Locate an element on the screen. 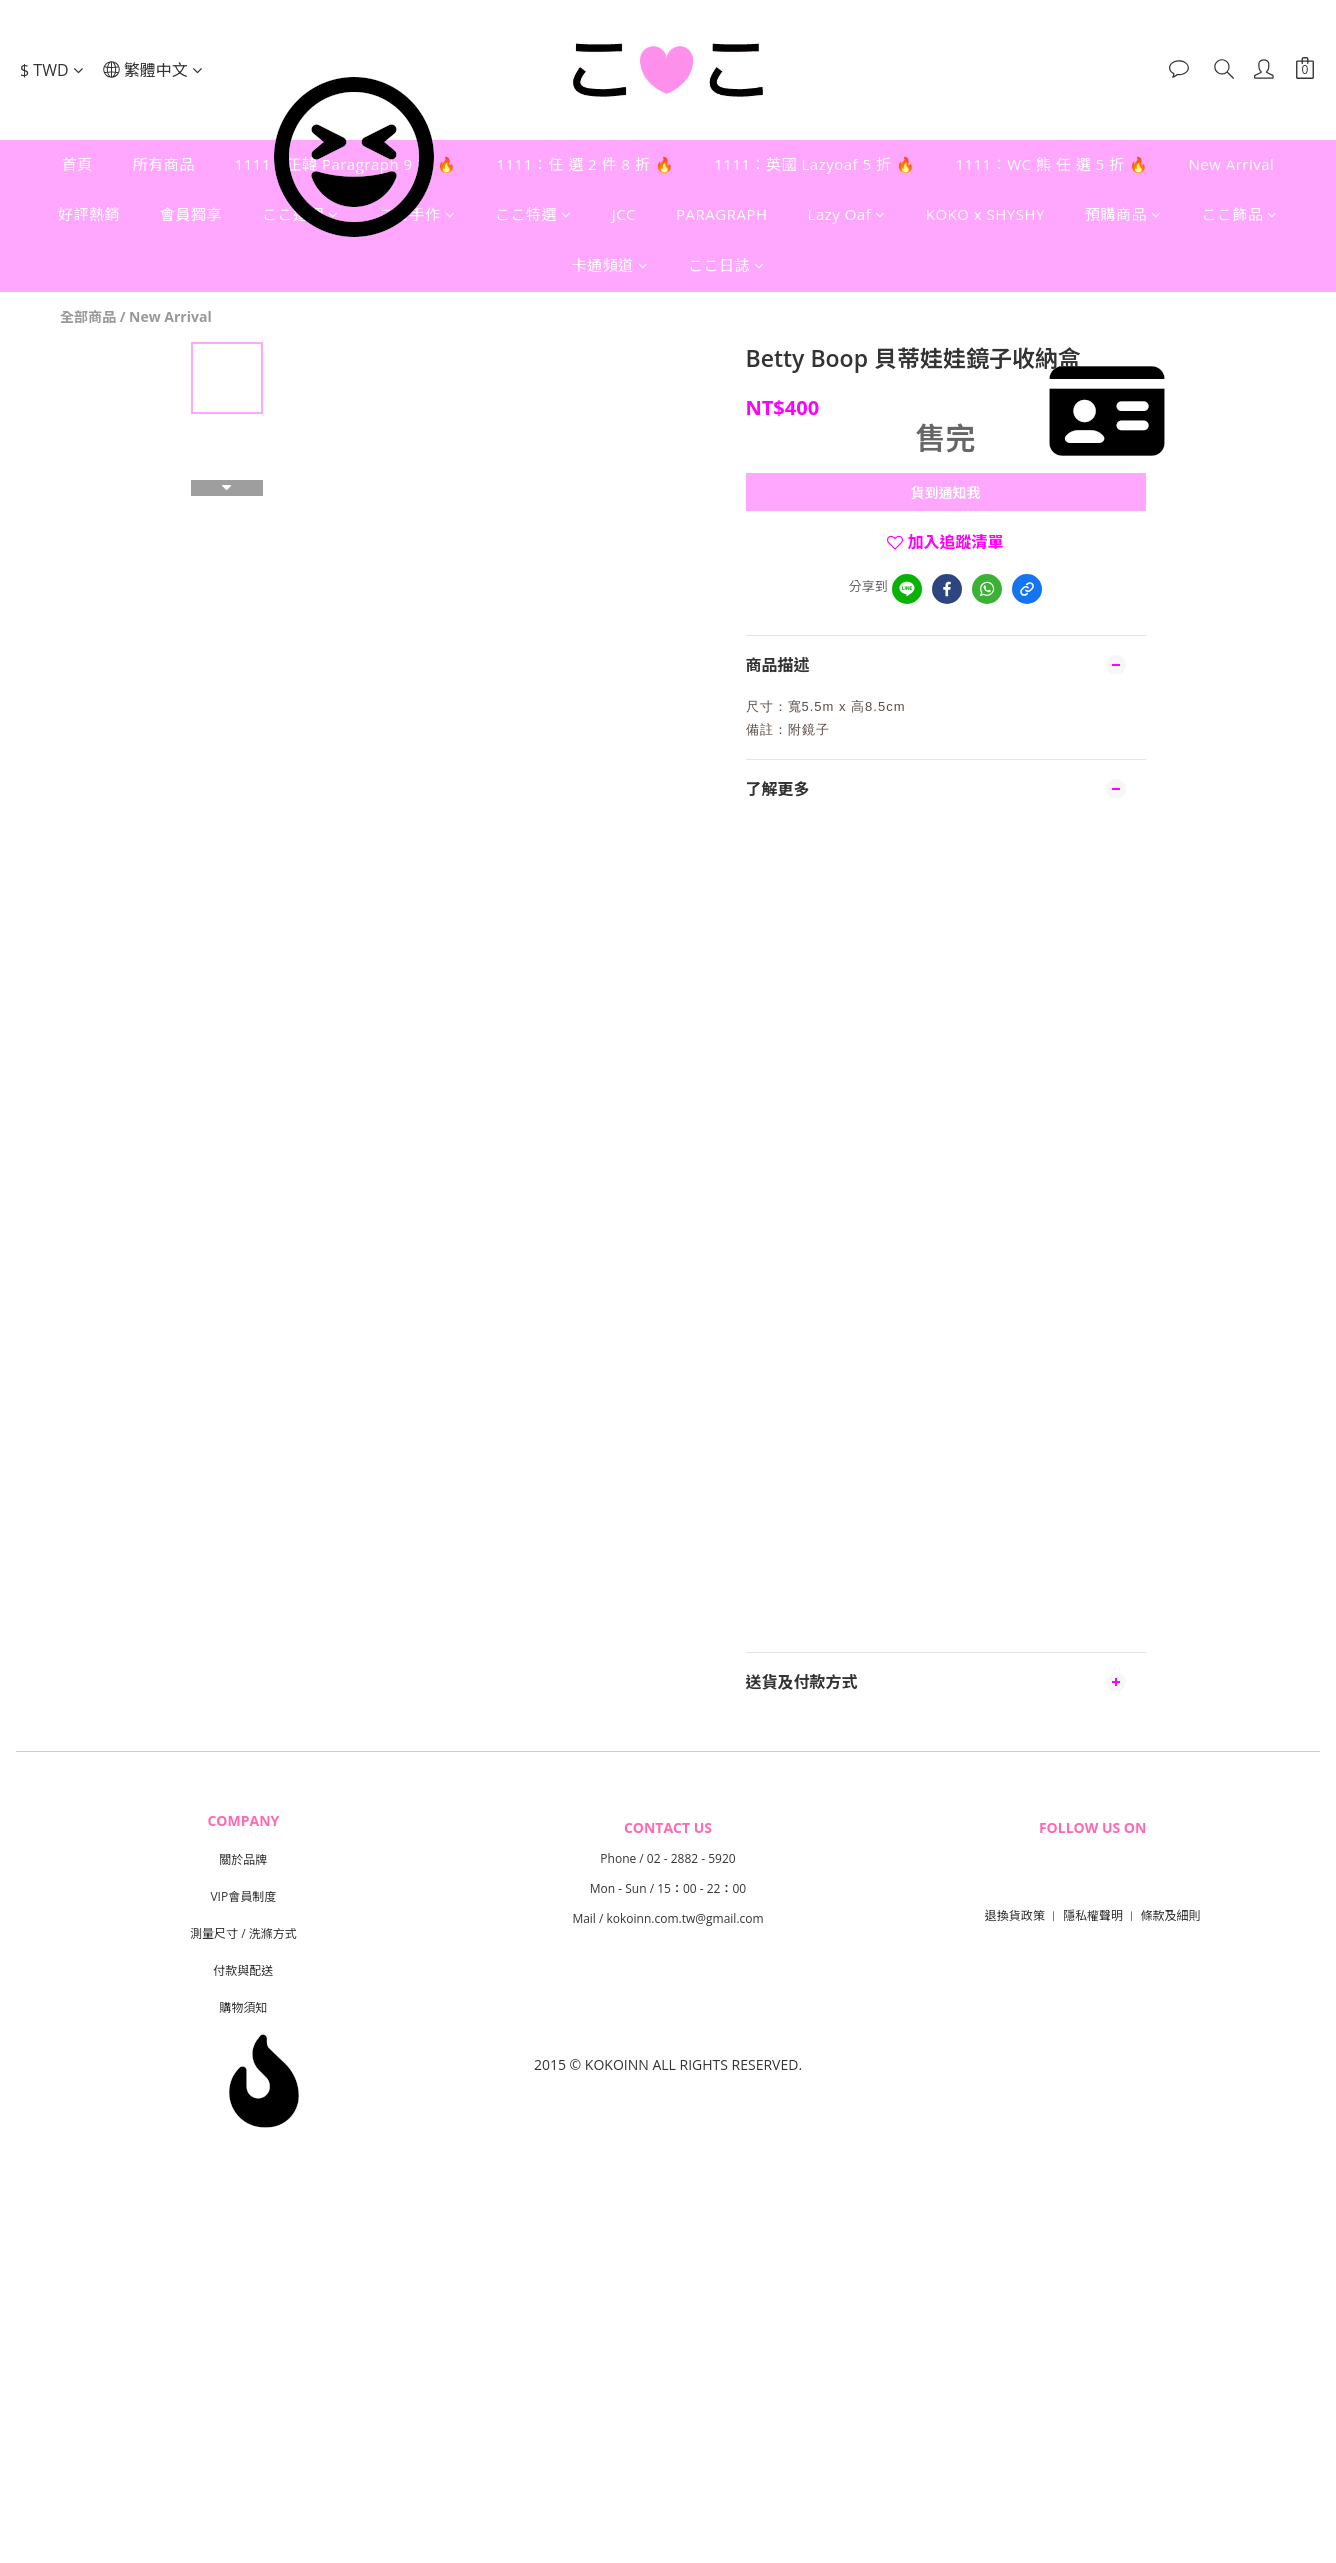  react with a laughing emoji is located at coordinates (354, 157).